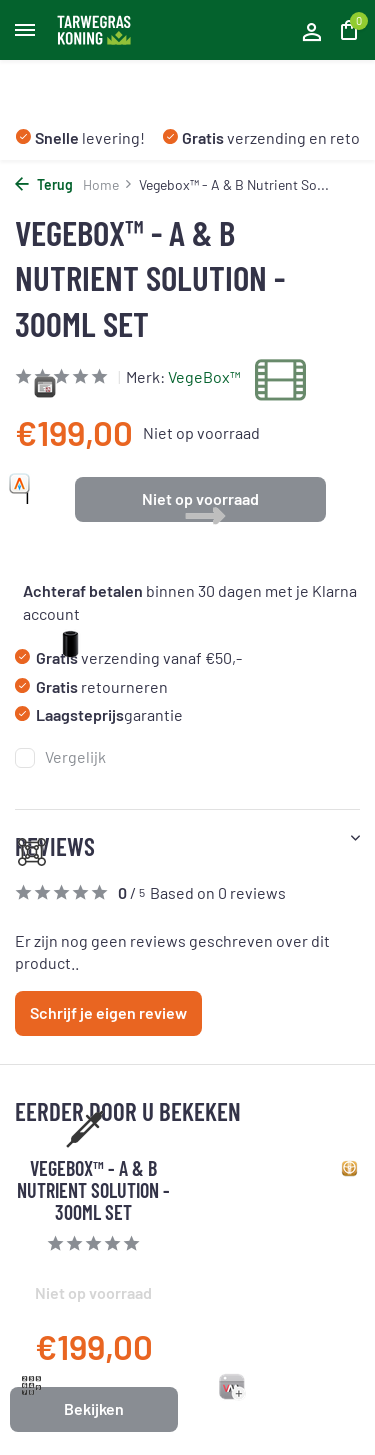  I want to click on configure ad blocker settings, so click(45, 387).